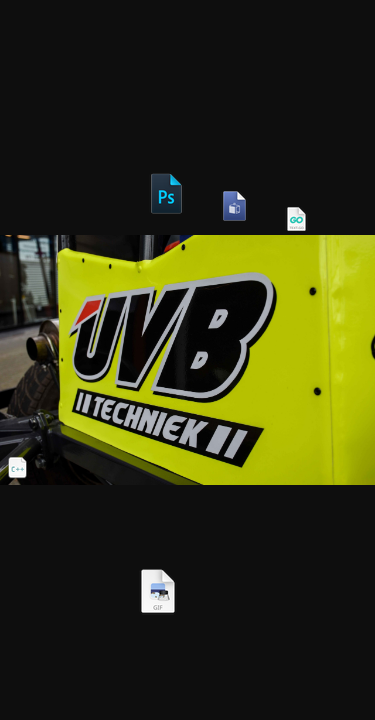  I want to click on a C++ source code file, so click(17, 467).